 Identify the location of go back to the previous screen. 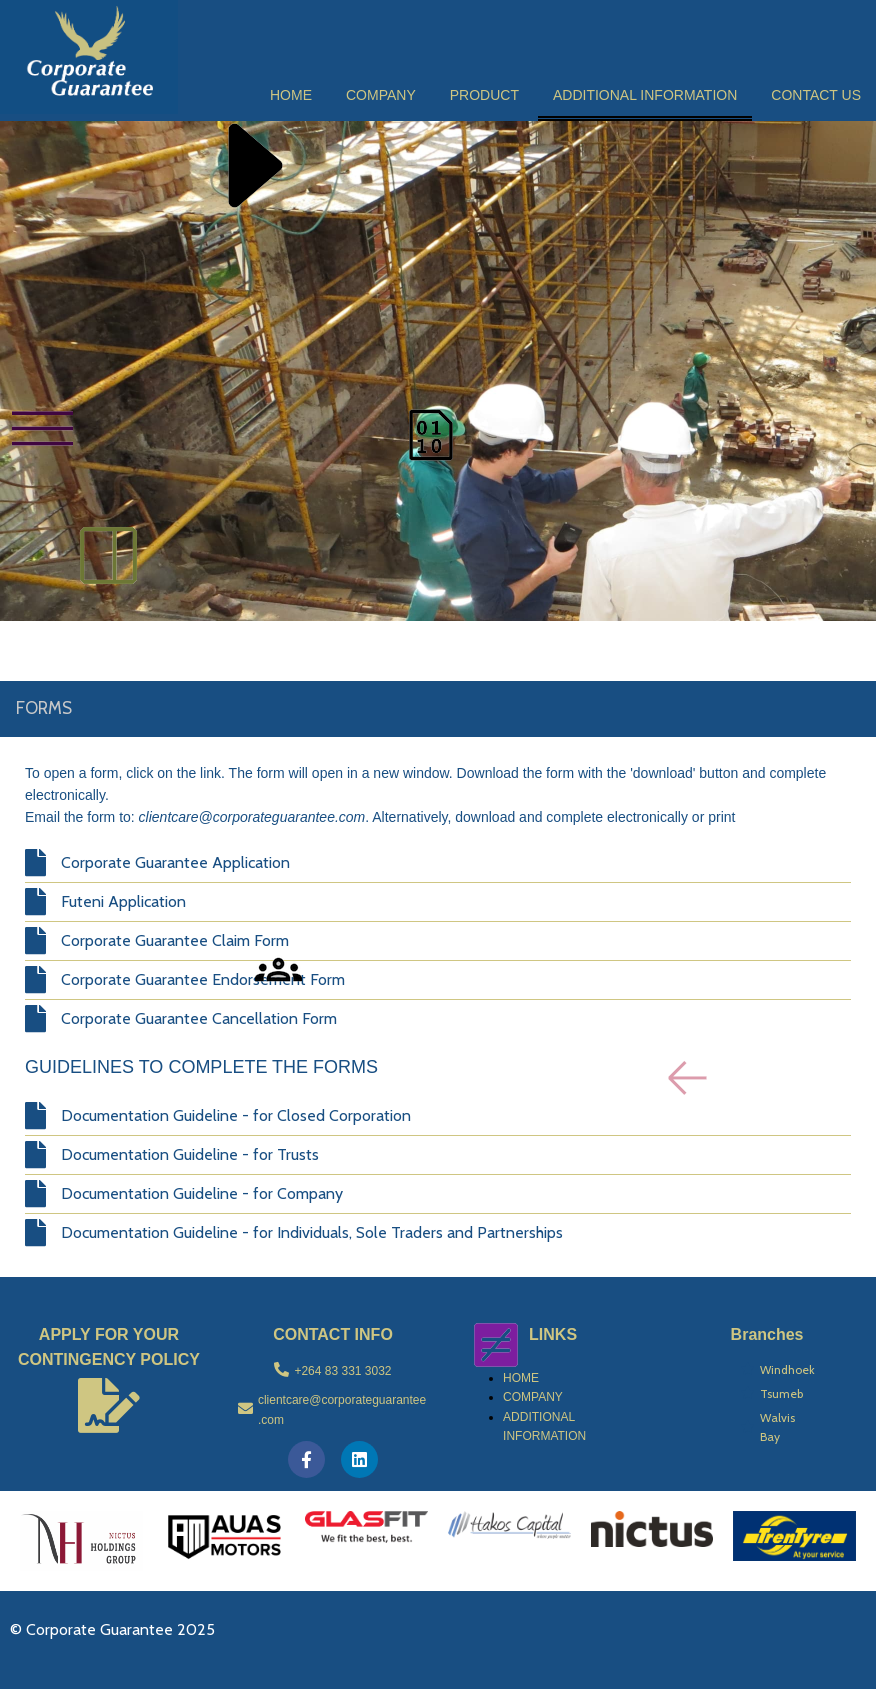
(687, 1076).